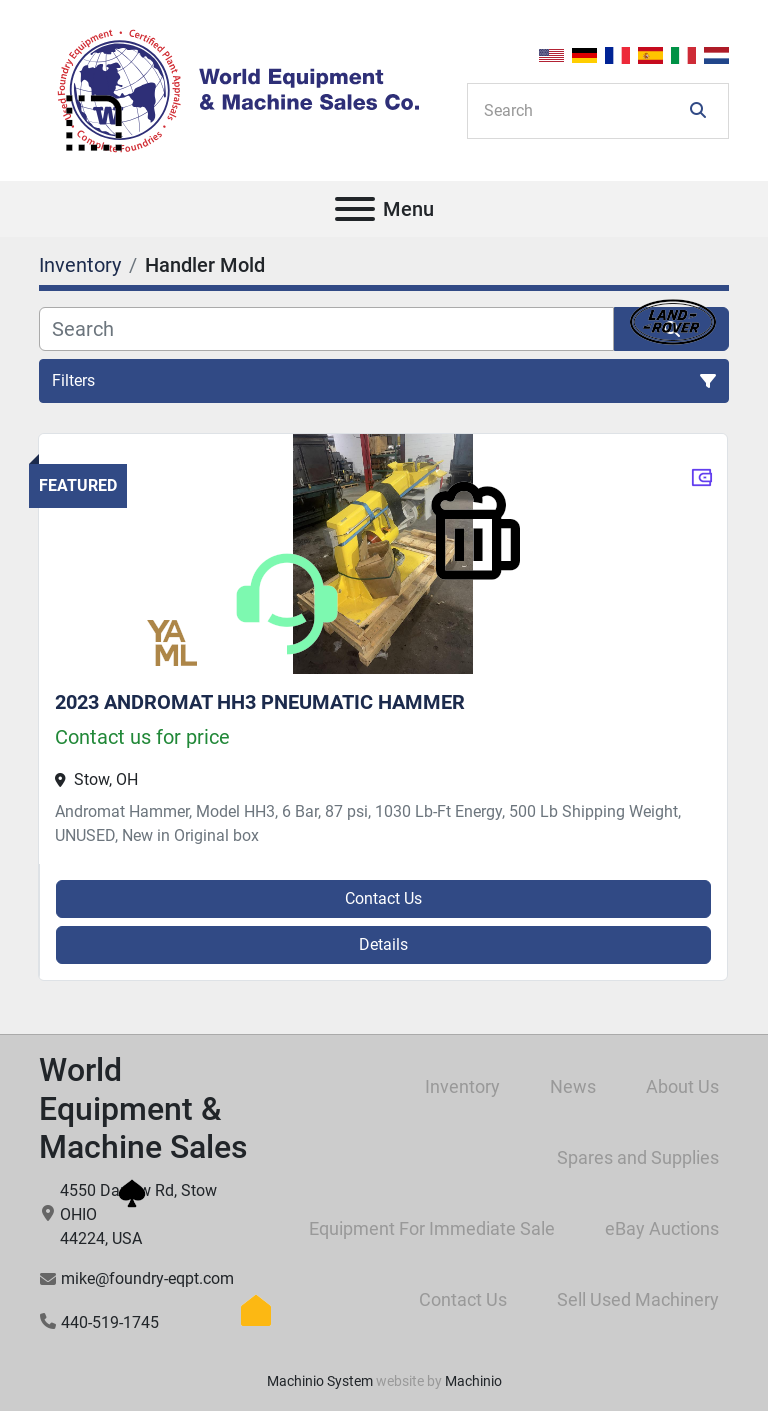  Describe the element at coordinates (478, 533) in the screenshot. I see `browse nearby bars or pubs` at that location.